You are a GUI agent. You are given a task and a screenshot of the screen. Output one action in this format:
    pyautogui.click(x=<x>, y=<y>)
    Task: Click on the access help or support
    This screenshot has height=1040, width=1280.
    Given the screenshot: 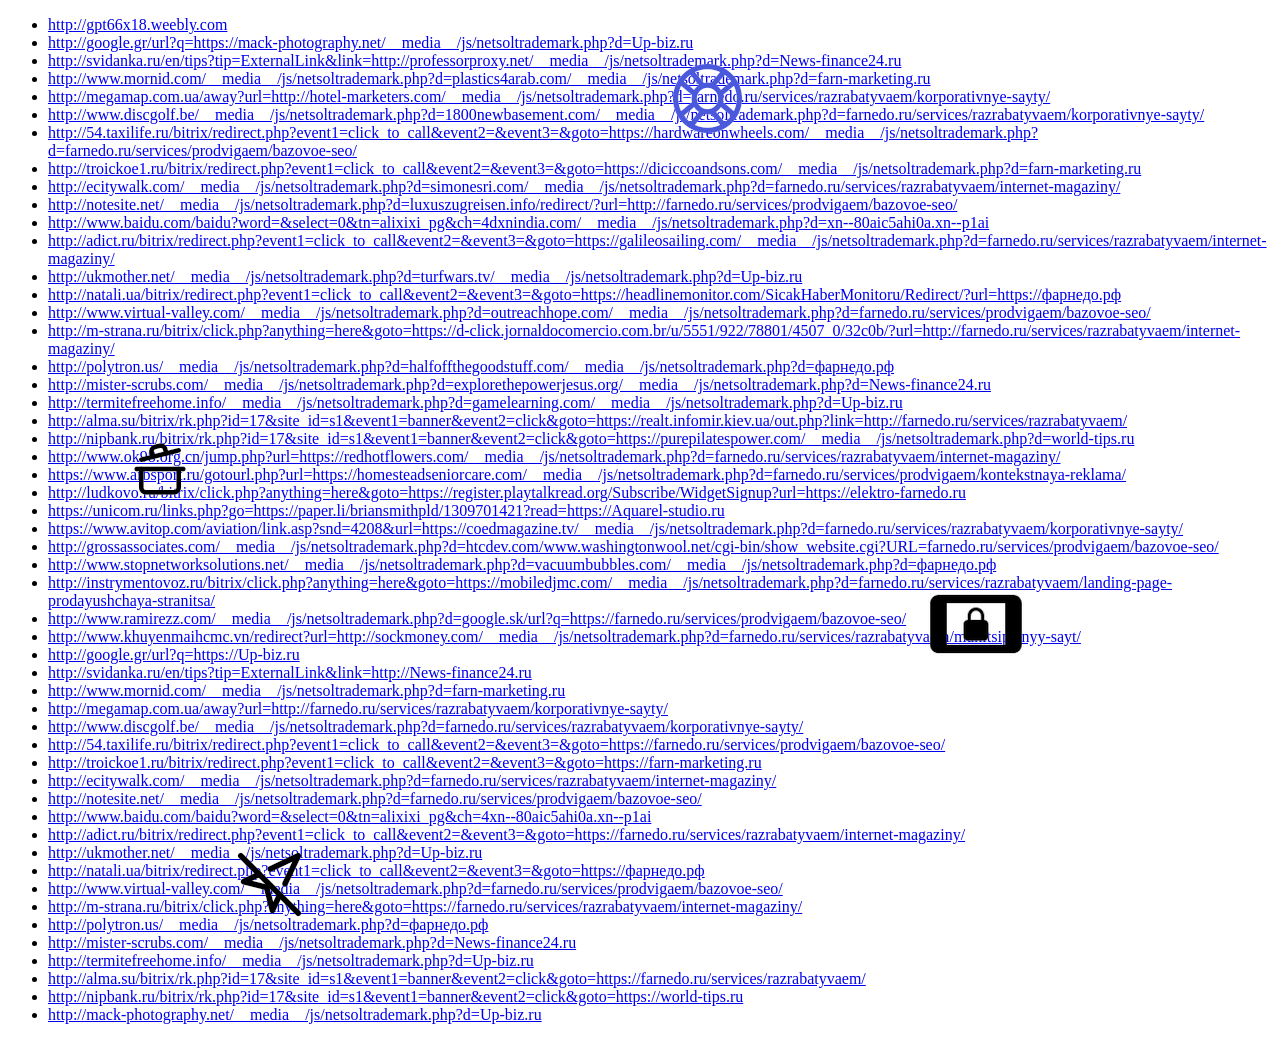 What is the action you would take?
    pyautogui.click(x=707, y=98)
    